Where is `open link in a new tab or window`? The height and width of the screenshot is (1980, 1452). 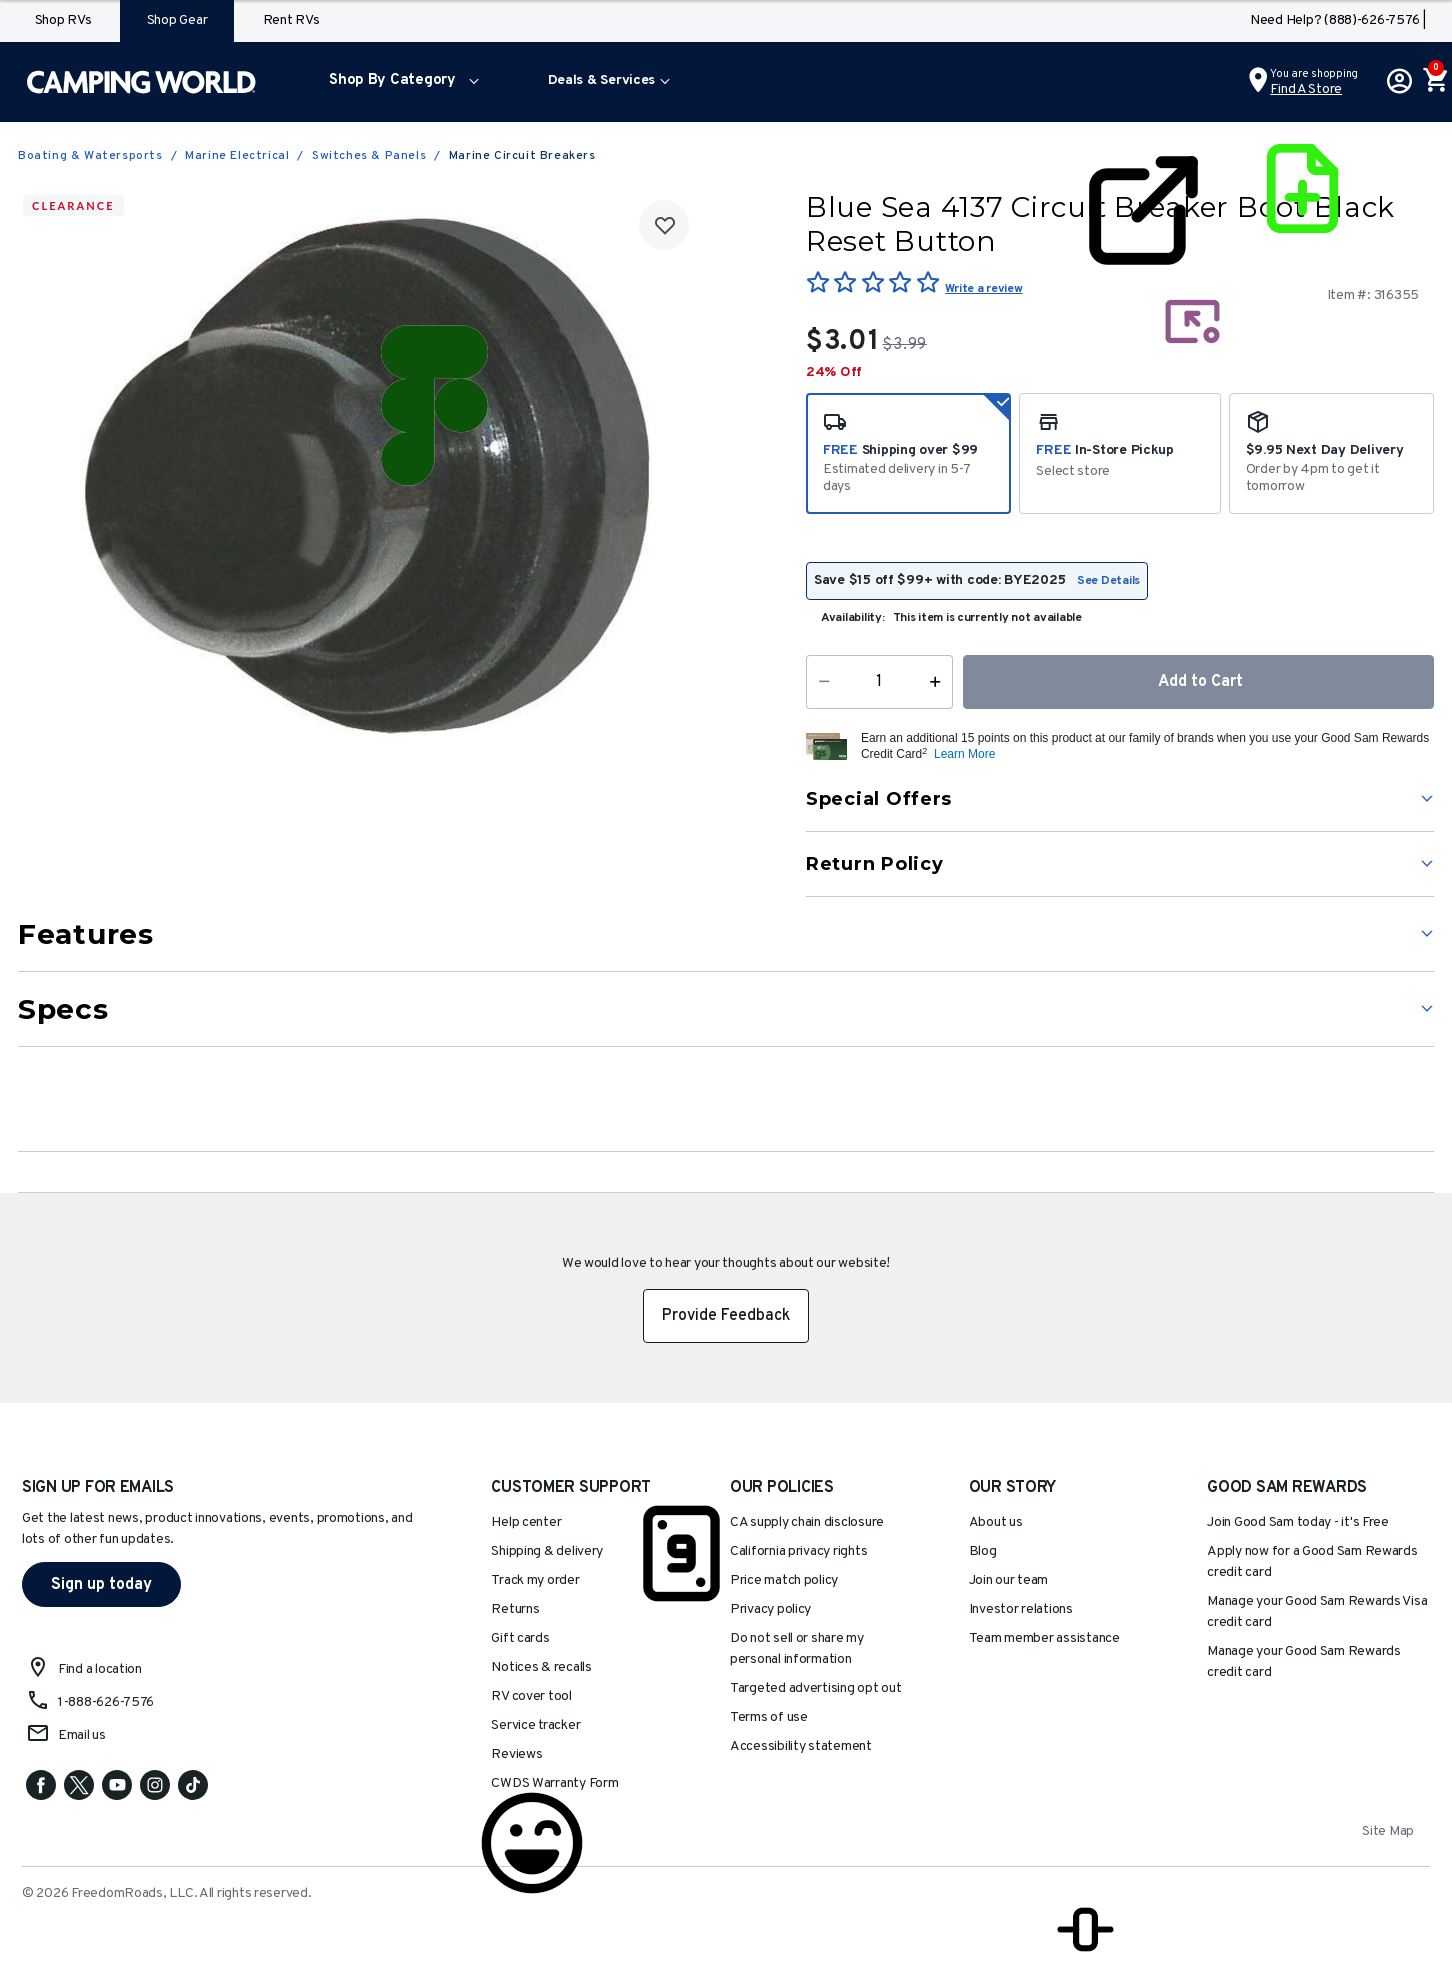
open link in a new tab or window is located at coordinates (1143, 210).